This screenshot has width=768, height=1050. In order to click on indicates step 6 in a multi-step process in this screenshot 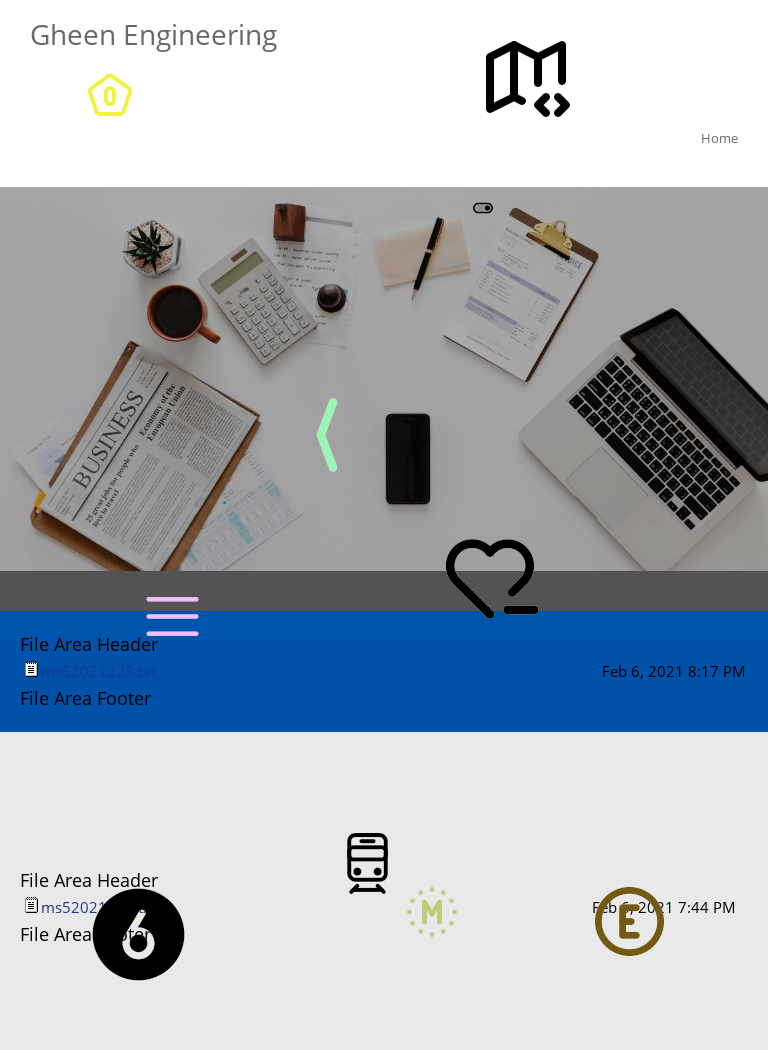, I will do `click(138, 934)`.